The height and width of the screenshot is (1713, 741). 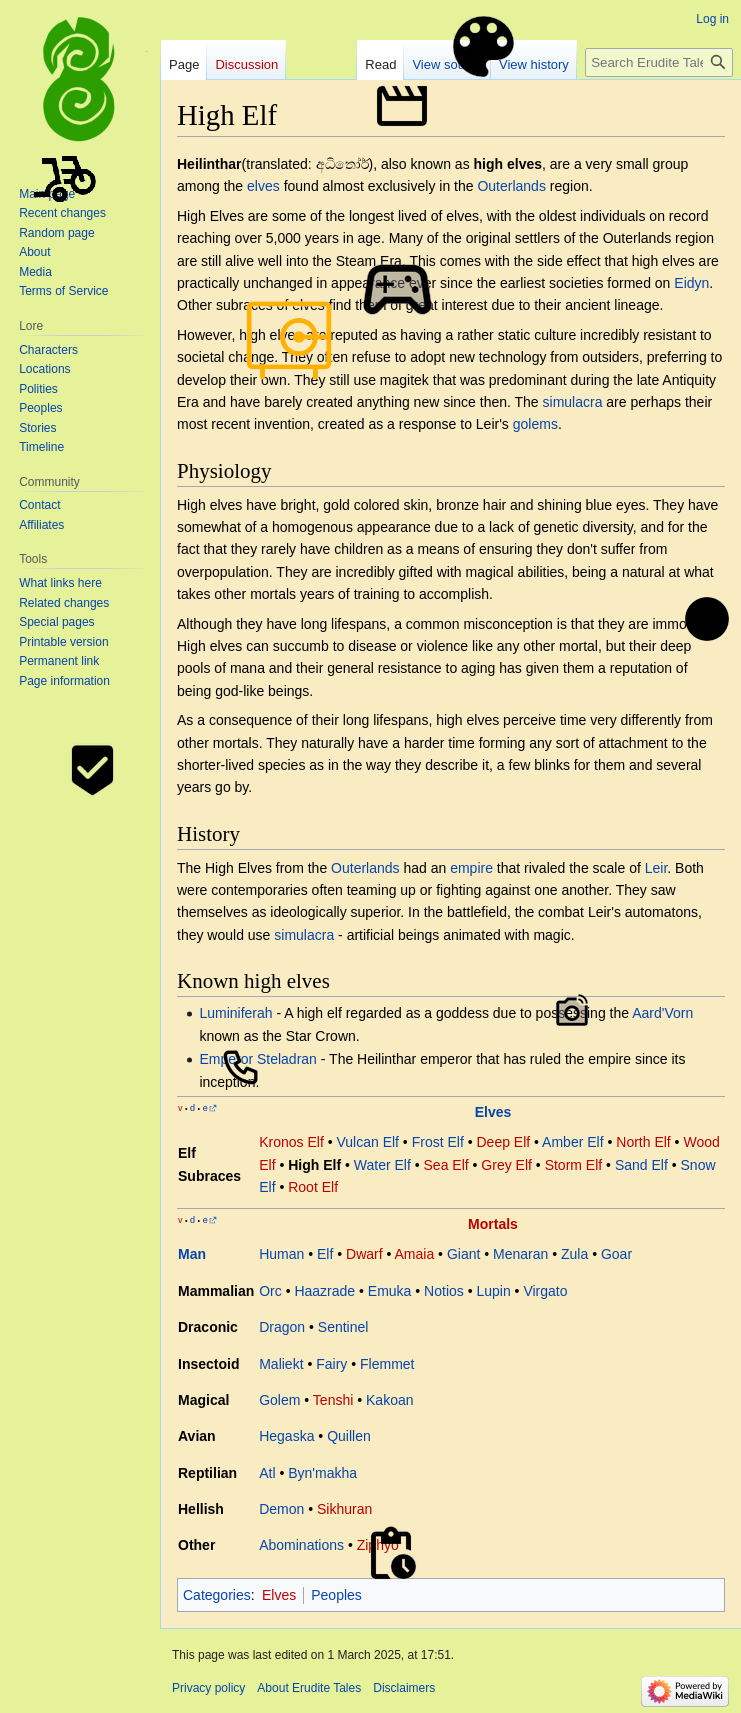 What do you see at coordinates (402, 106) in the screenshot?
I see `access video or movie content` at bounding box center [402, 106].